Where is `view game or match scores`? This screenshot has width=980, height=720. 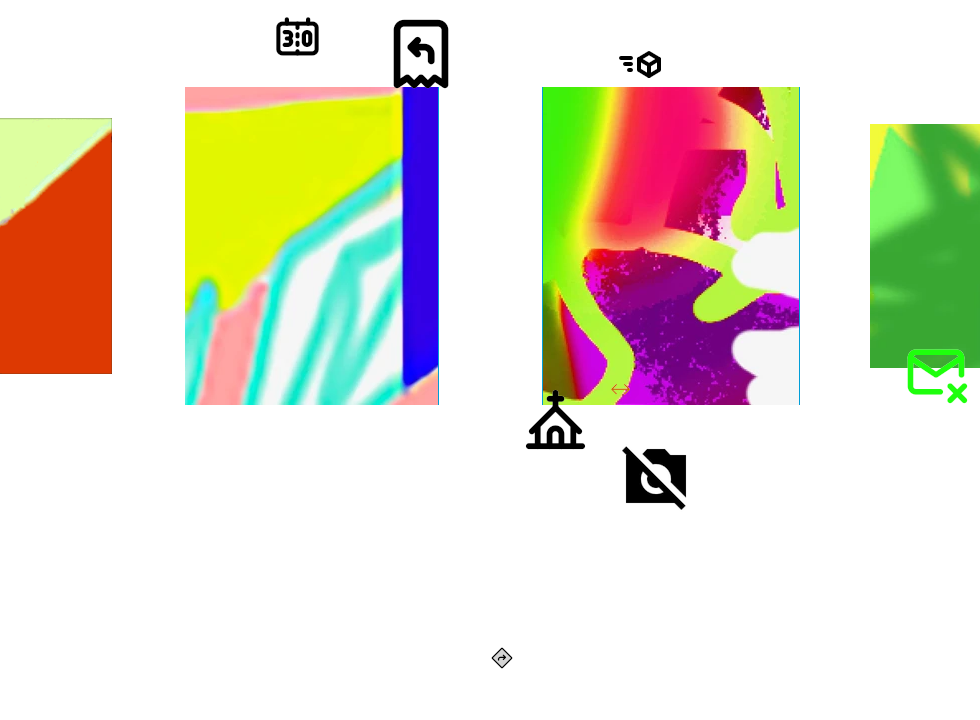
view game or match scores is located at coordinates (297, 38).